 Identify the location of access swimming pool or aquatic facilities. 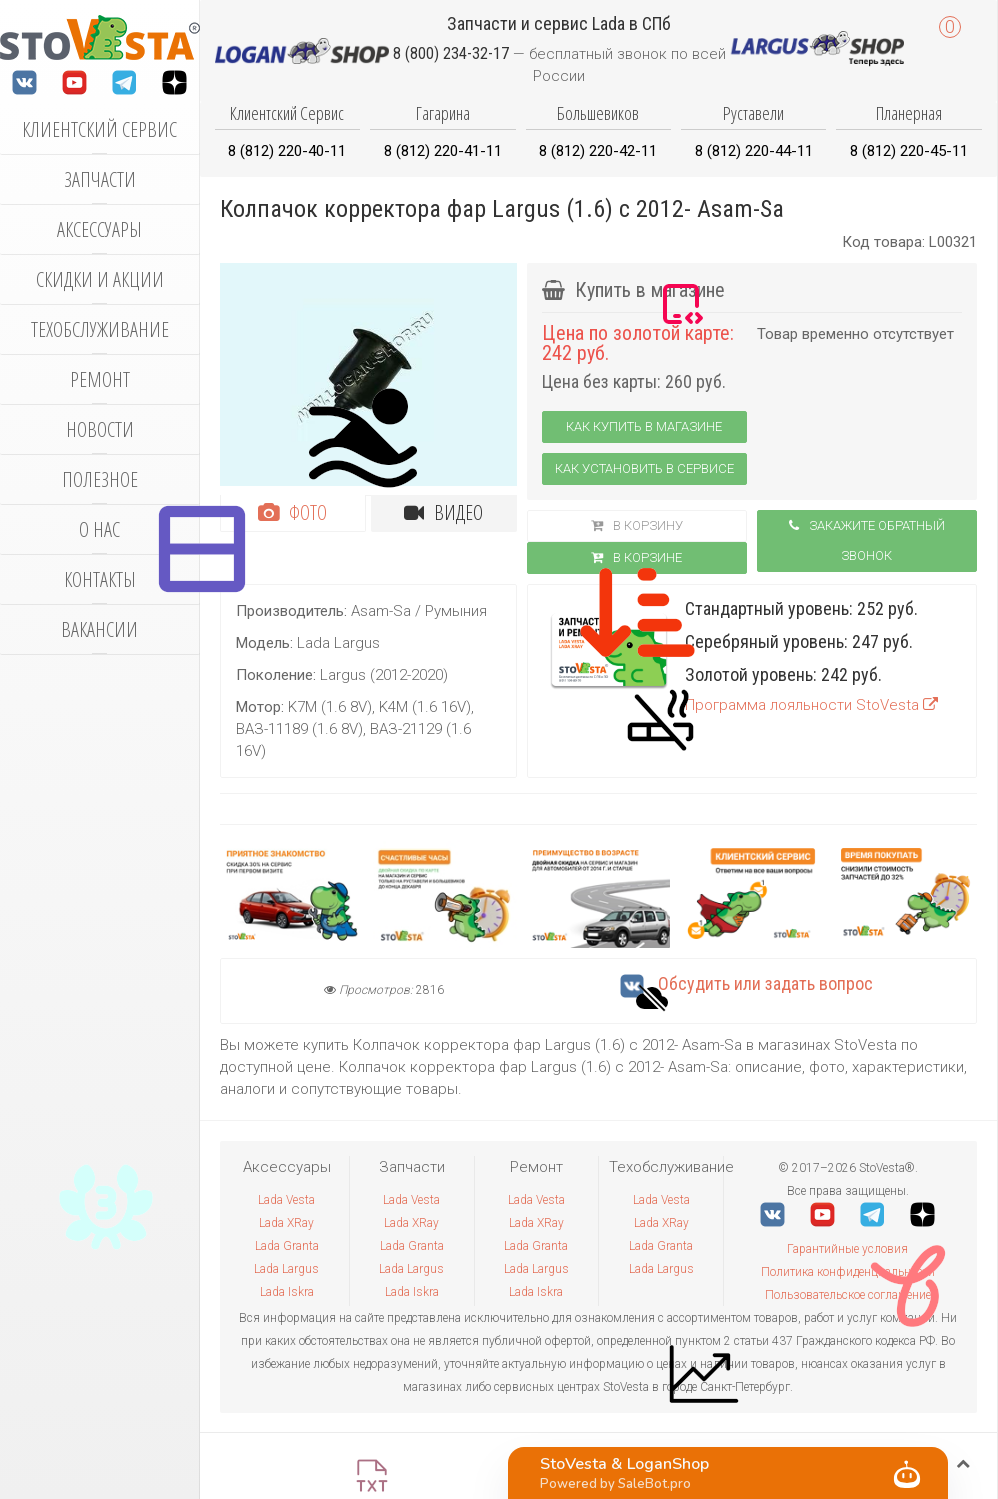
(363, 438).